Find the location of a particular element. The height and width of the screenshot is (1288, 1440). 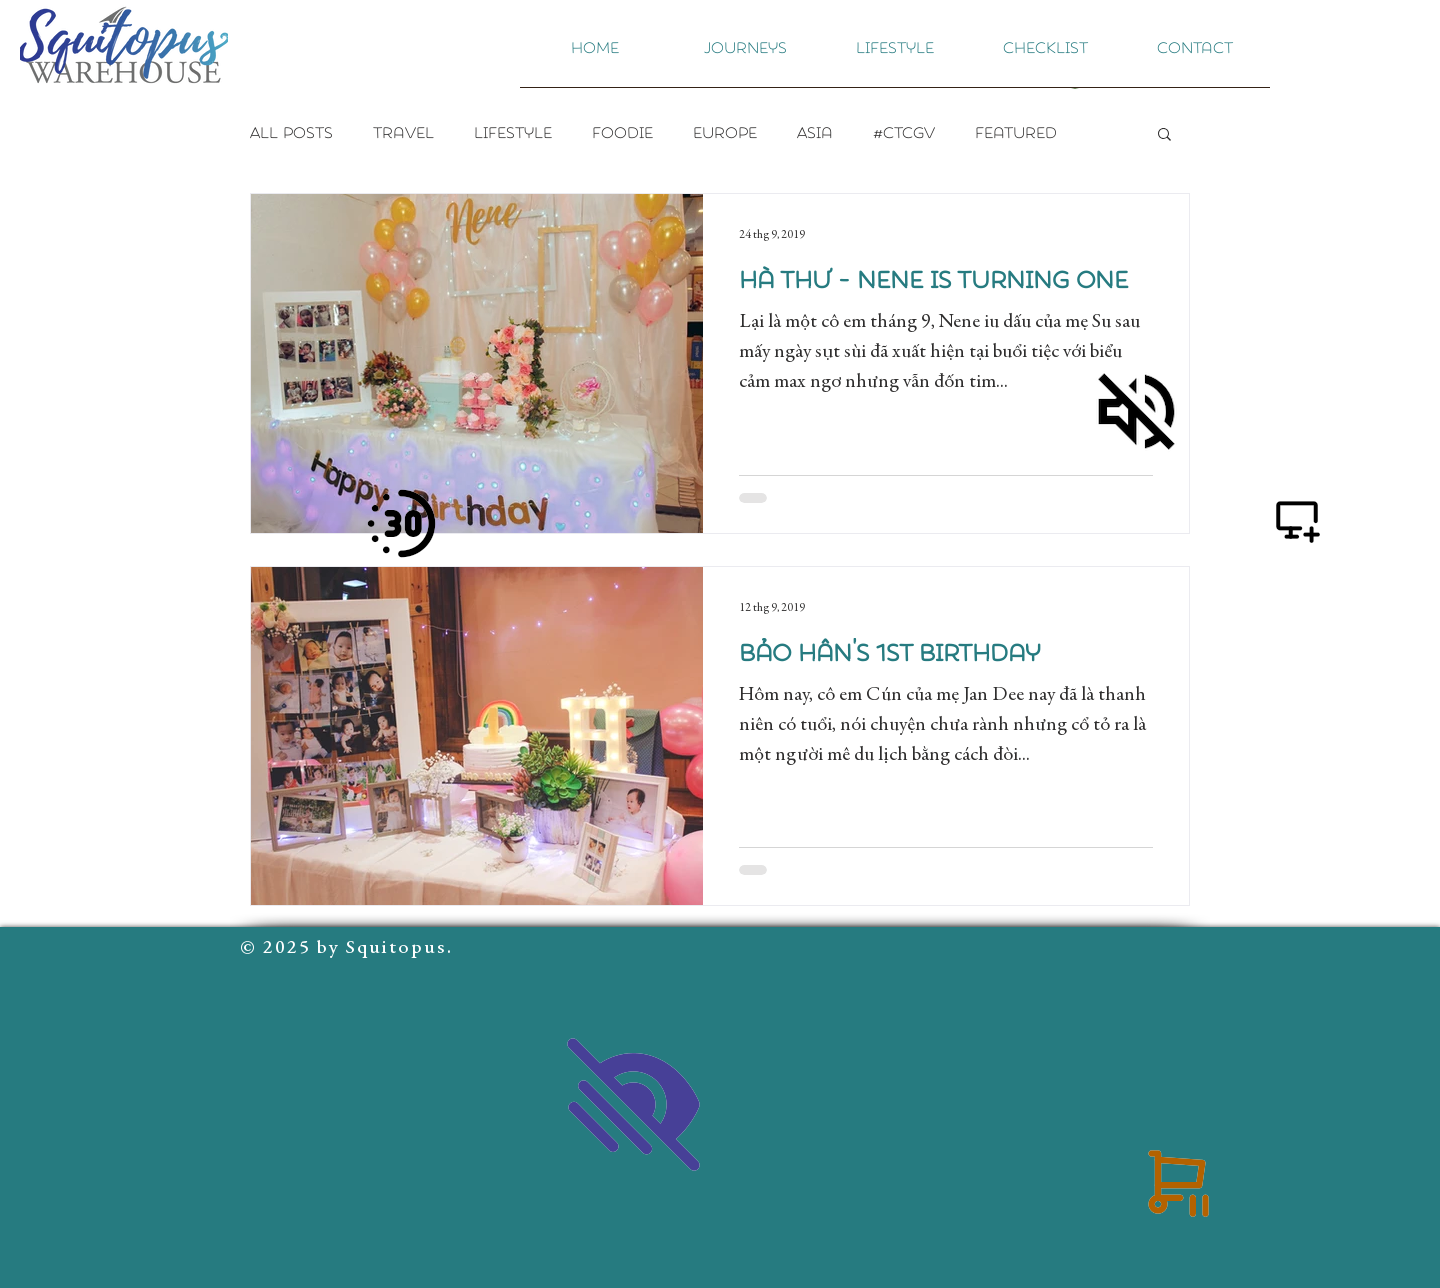

add a new desktop or monitor is located at coordinates (1297, 520).